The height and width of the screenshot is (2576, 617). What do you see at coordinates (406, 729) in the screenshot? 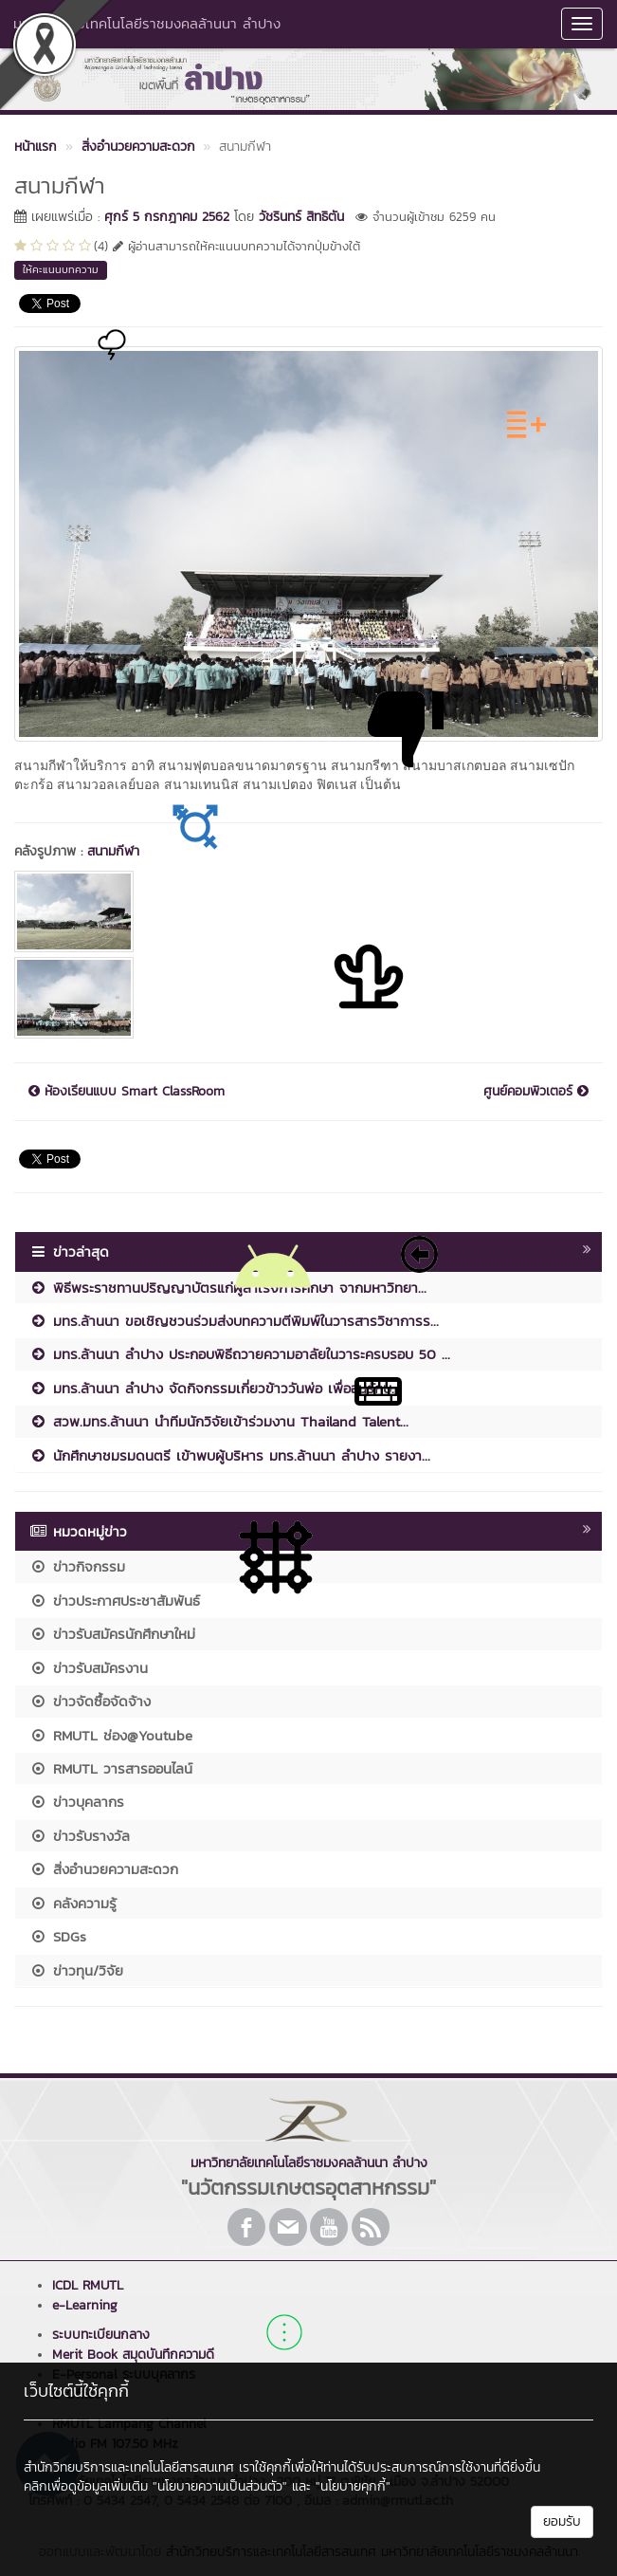
I see `dislike or downvote content` at bounding box center [406, 729].